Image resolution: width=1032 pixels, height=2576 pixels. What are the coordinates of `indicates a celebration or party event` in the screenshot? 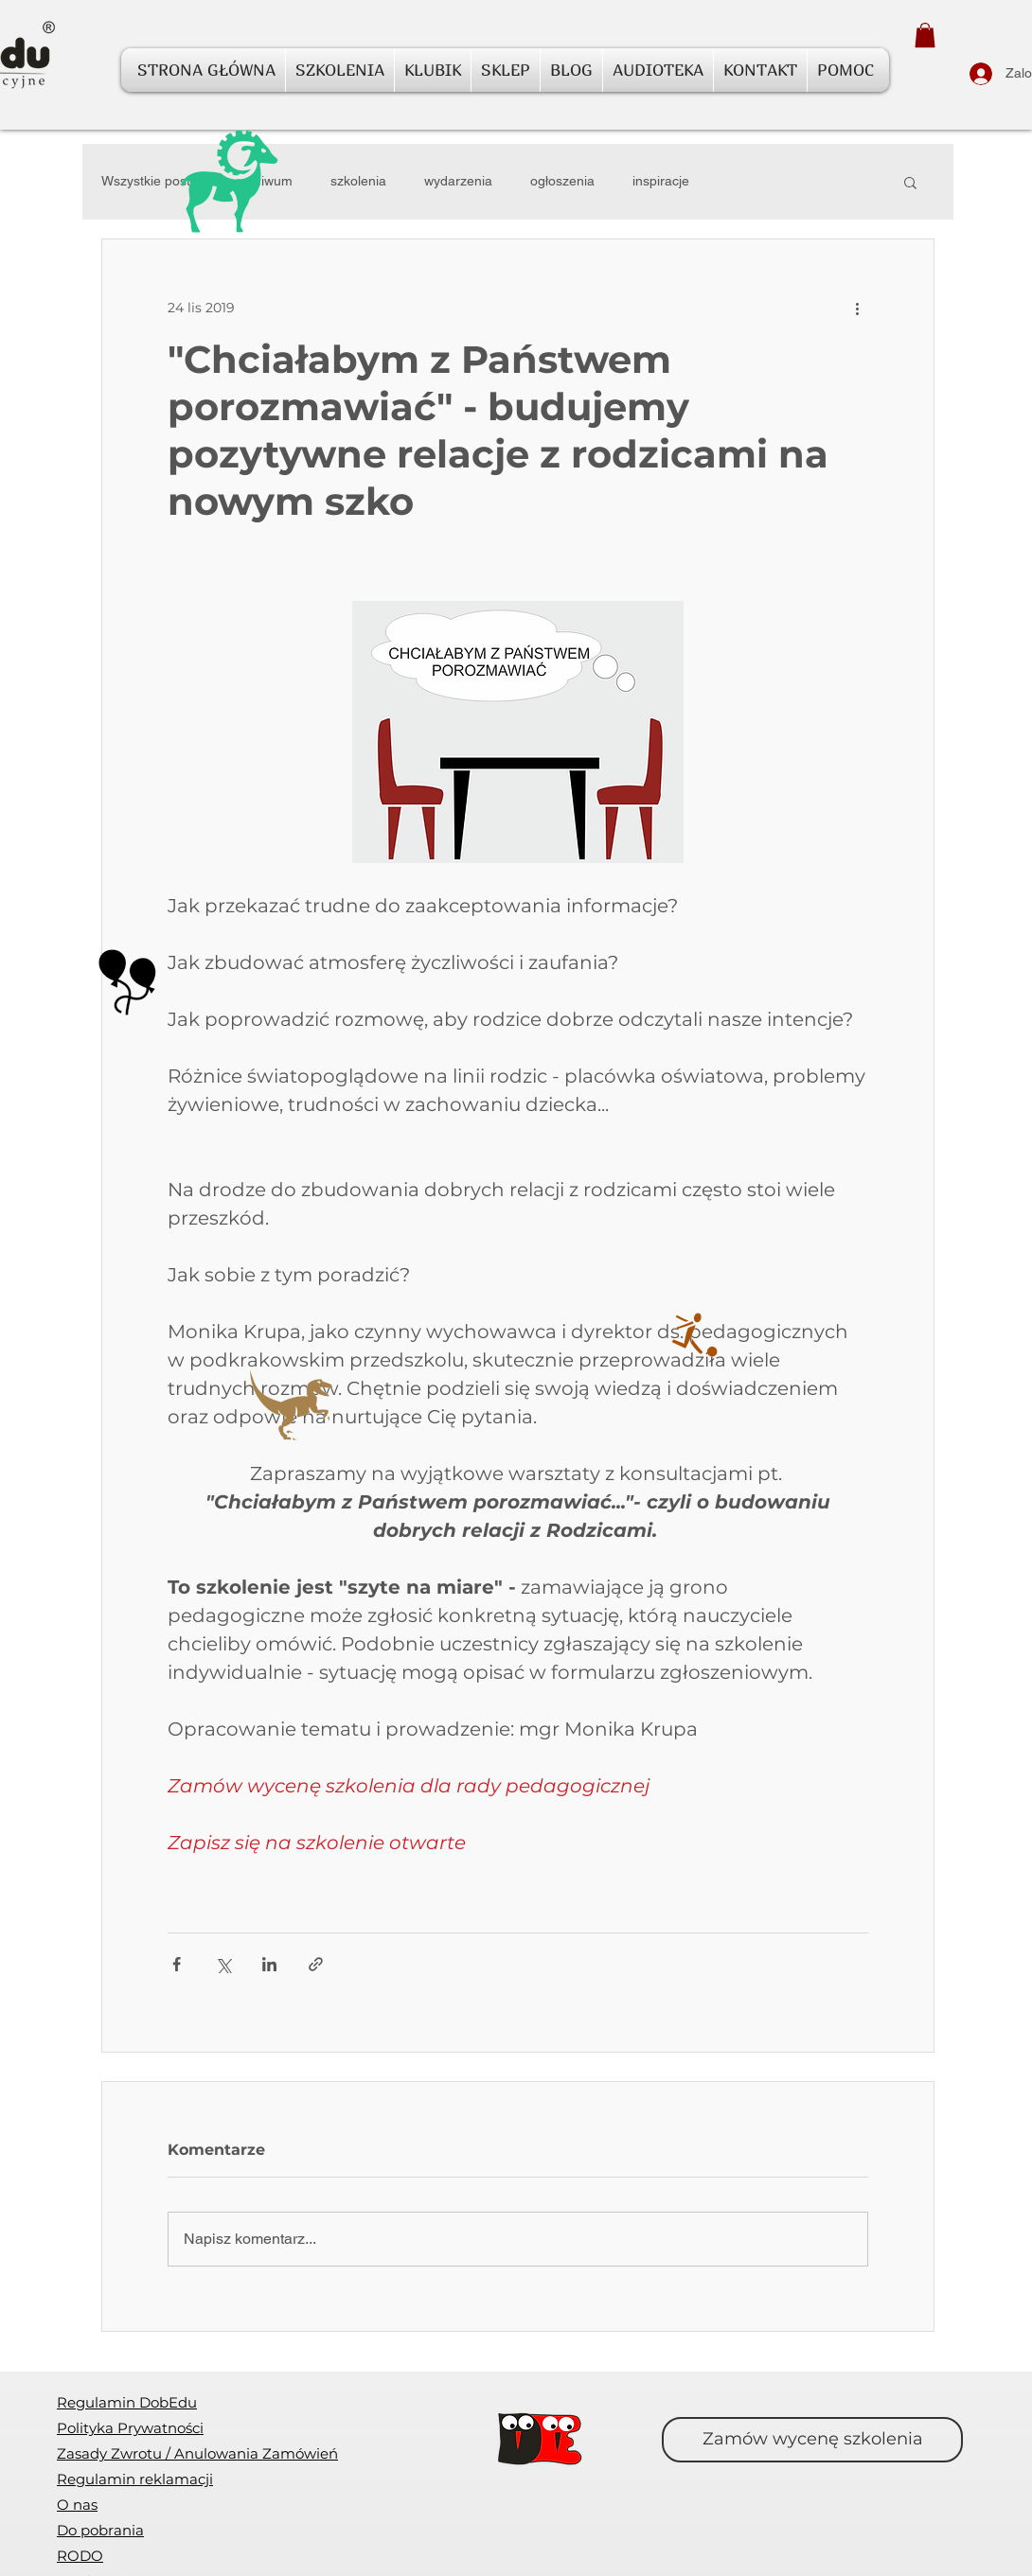 It's located at (126, 981).